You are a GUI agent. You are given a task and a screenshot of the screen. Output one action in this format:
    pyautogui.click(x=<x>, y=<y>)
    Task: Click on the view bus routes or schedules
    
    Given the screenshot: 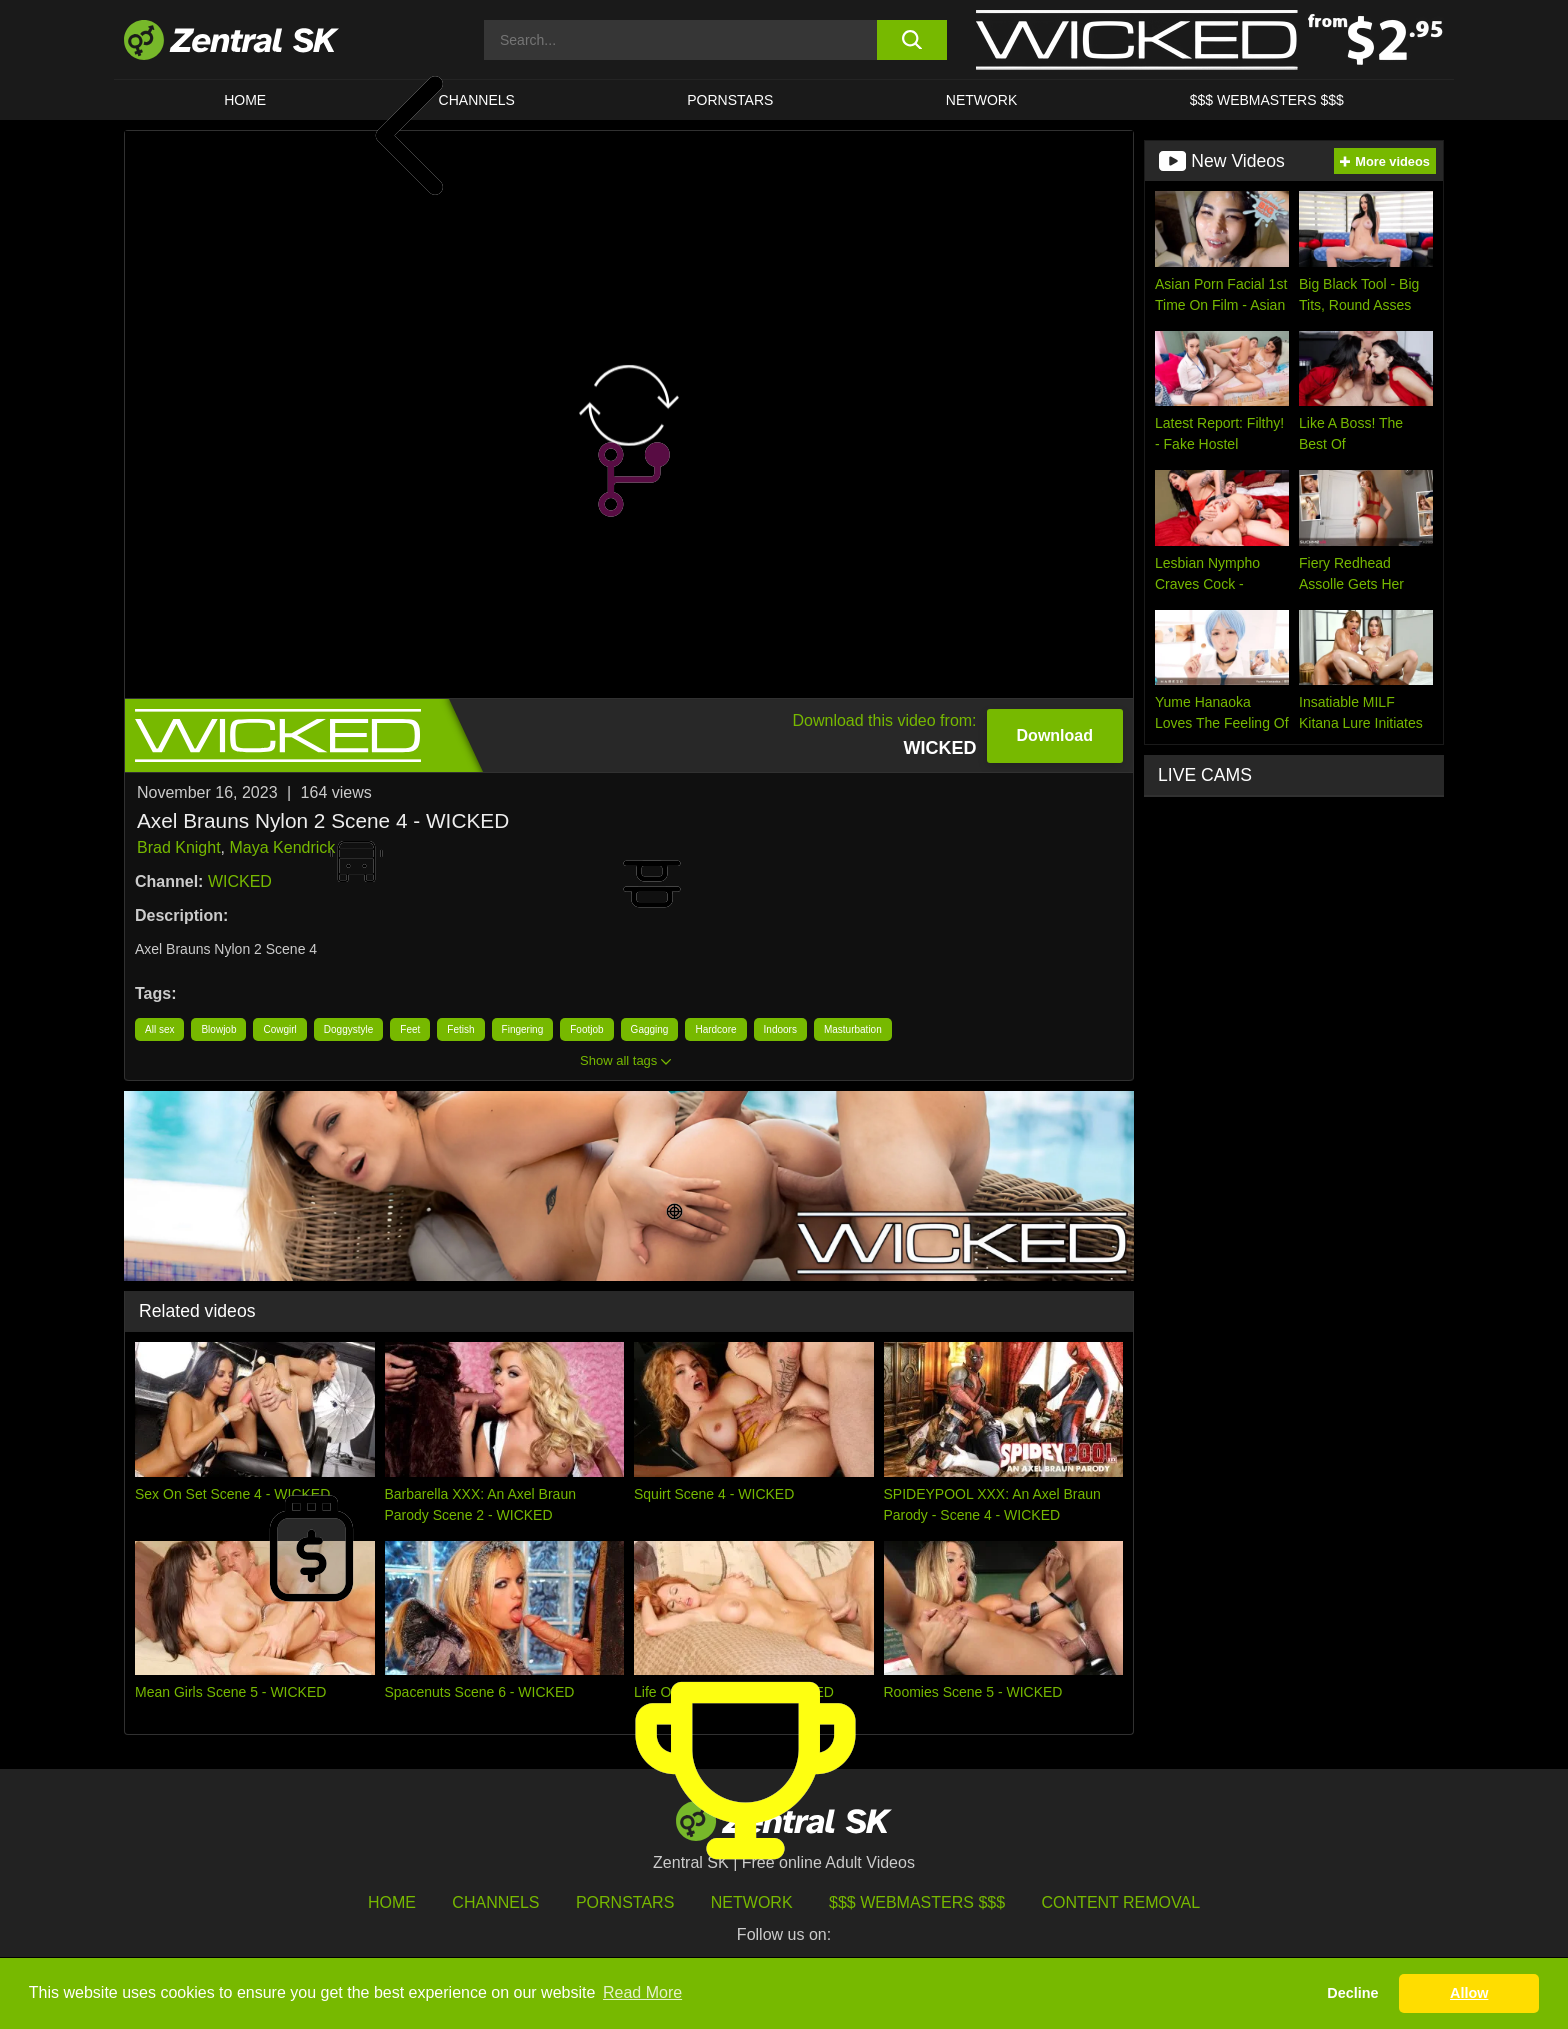 What is the action you would take?
    pyautogui.click(x=356, y=861)
    